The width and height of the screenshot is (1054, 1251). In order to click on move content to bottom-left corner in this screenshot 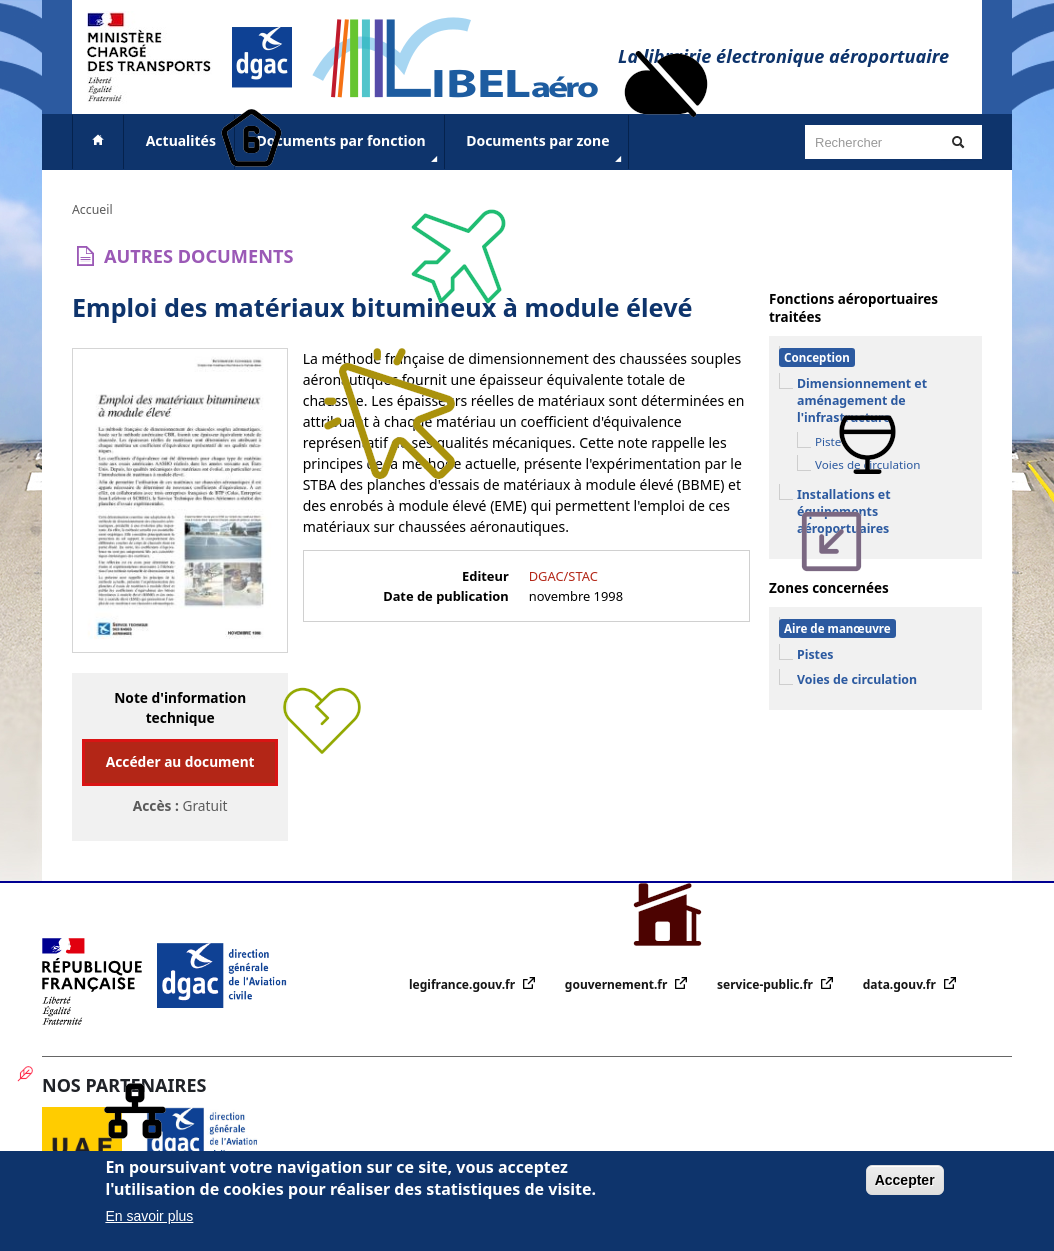, I will do `click(831, 541)`.